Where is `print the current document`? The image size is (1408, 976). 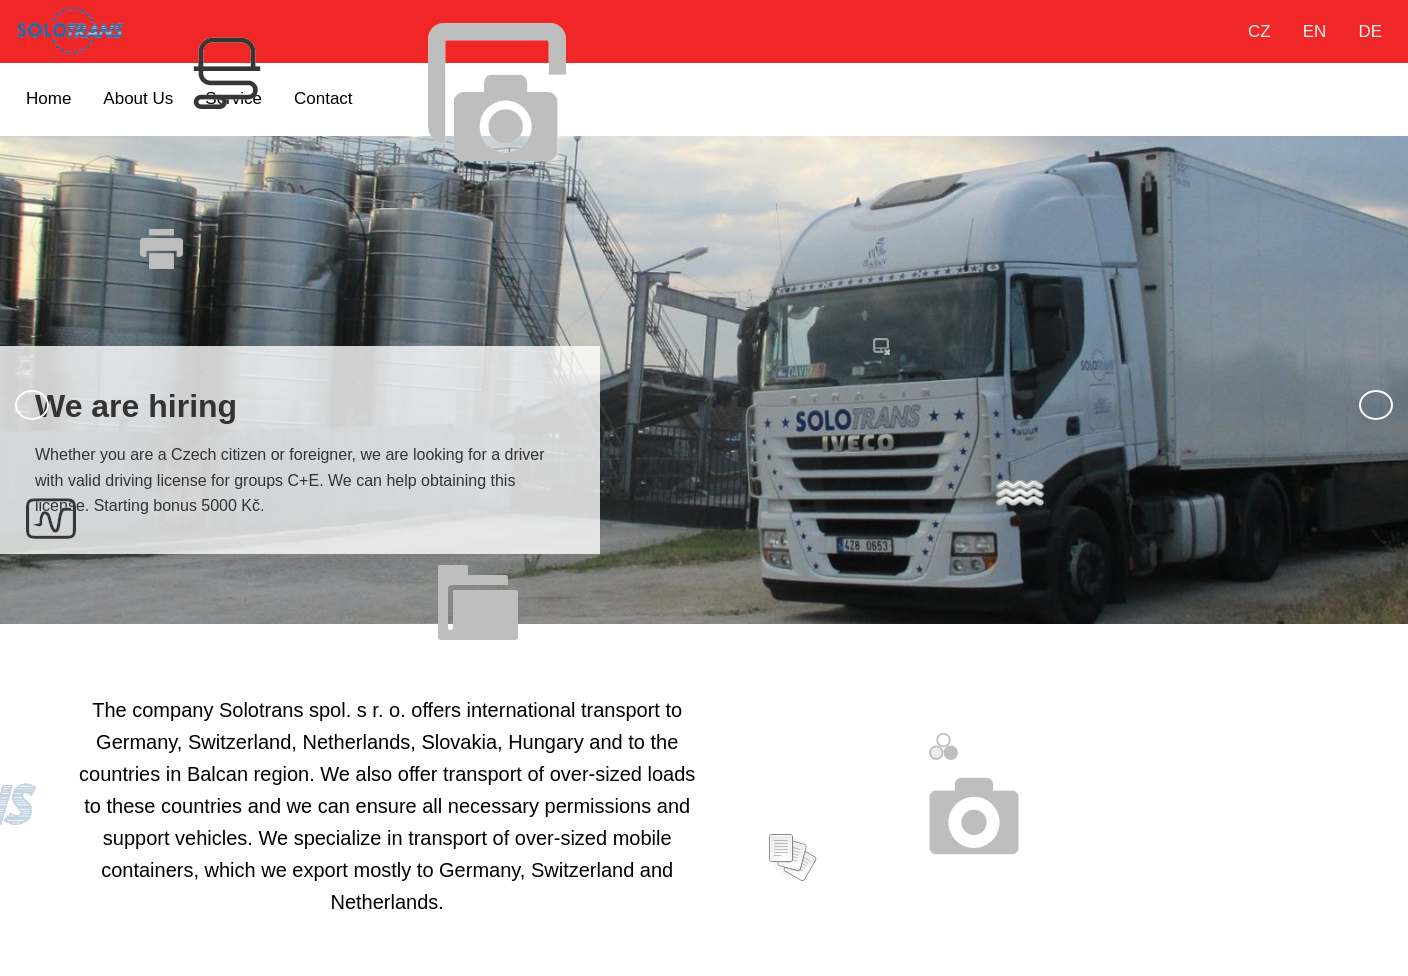
print the current document is located at coordinates (161, 250).